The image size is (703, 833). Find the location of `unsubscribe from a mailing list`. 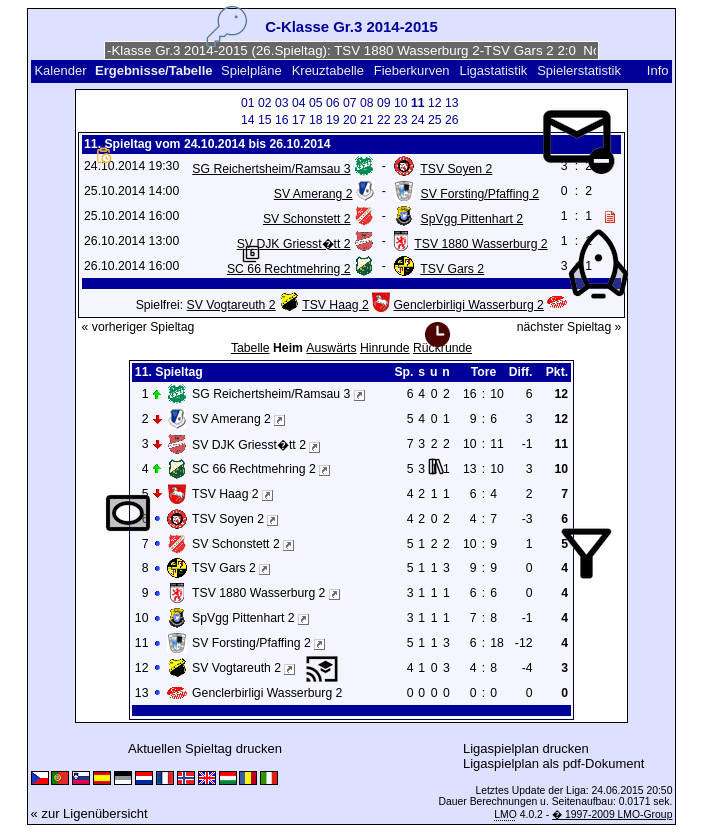

unsubscribe from a mailing list is located at coordinates (577, 144).